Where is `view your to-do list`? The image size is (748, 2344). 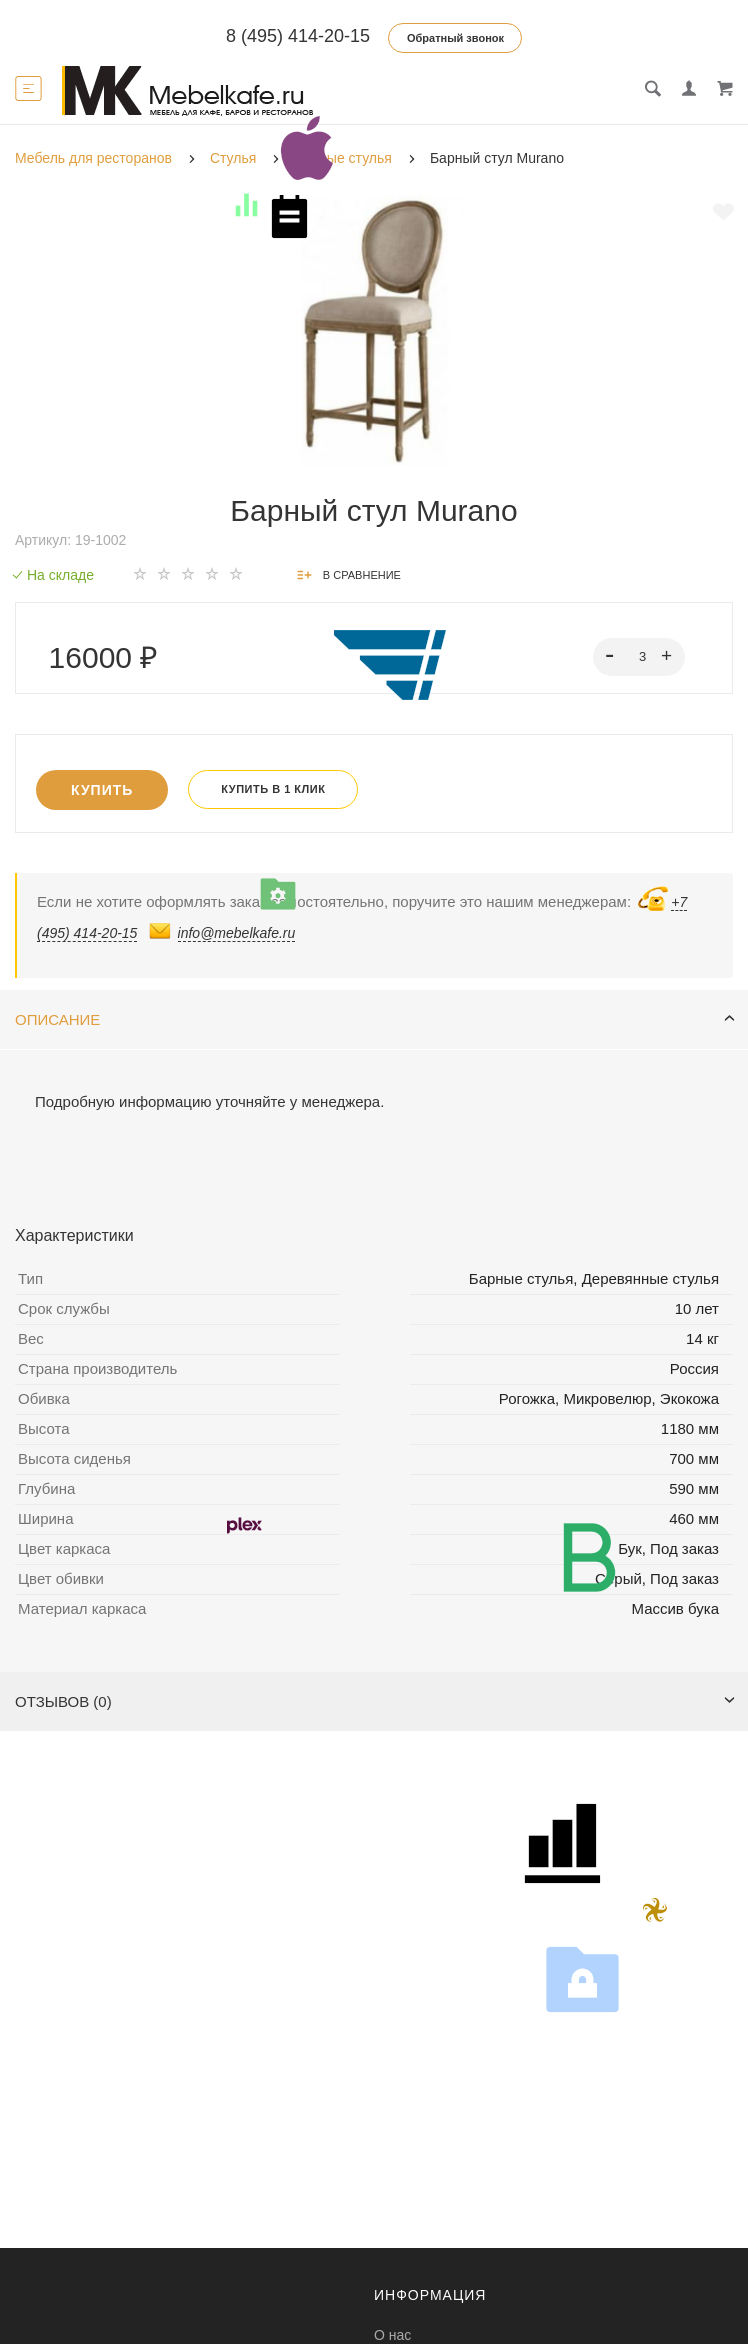
view your to-do list is located at coordinates (289, 218).